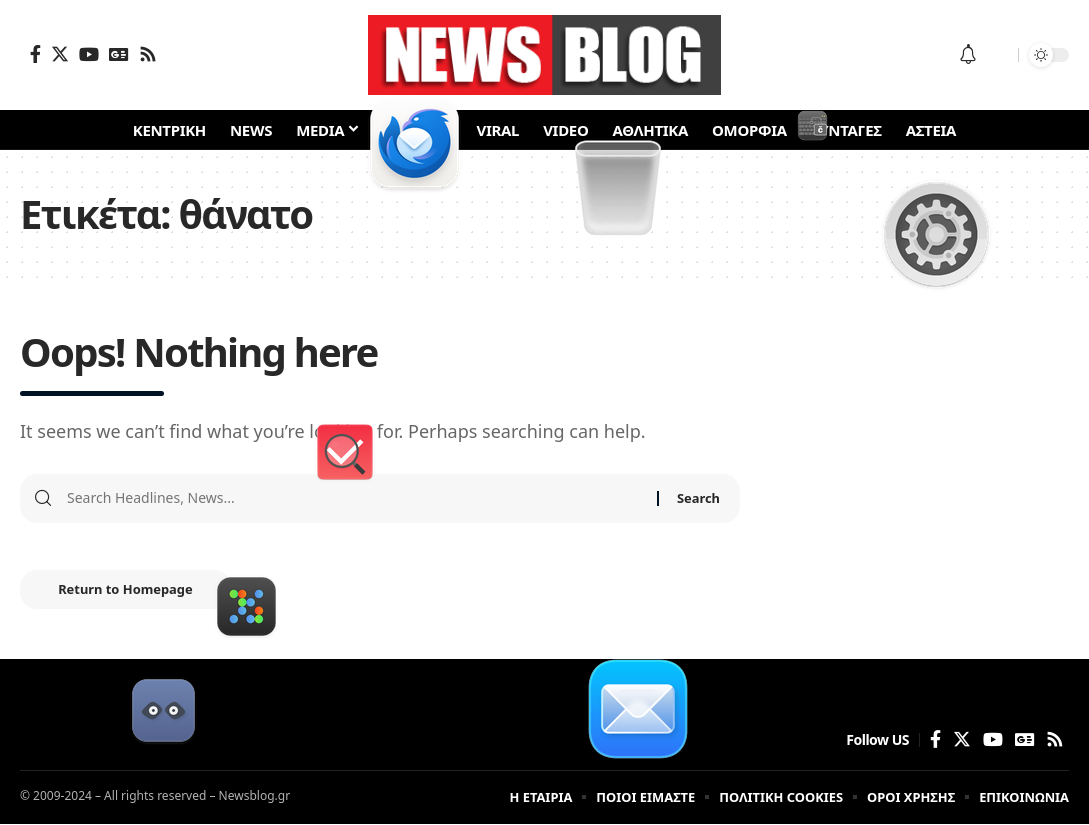 The height and width of the screenshot is (825, 1089). What do you see at coordinates (246, 606) in the screenshot?
I see `launch gnome five or more puzzle game` at bounding box center [246, 606].